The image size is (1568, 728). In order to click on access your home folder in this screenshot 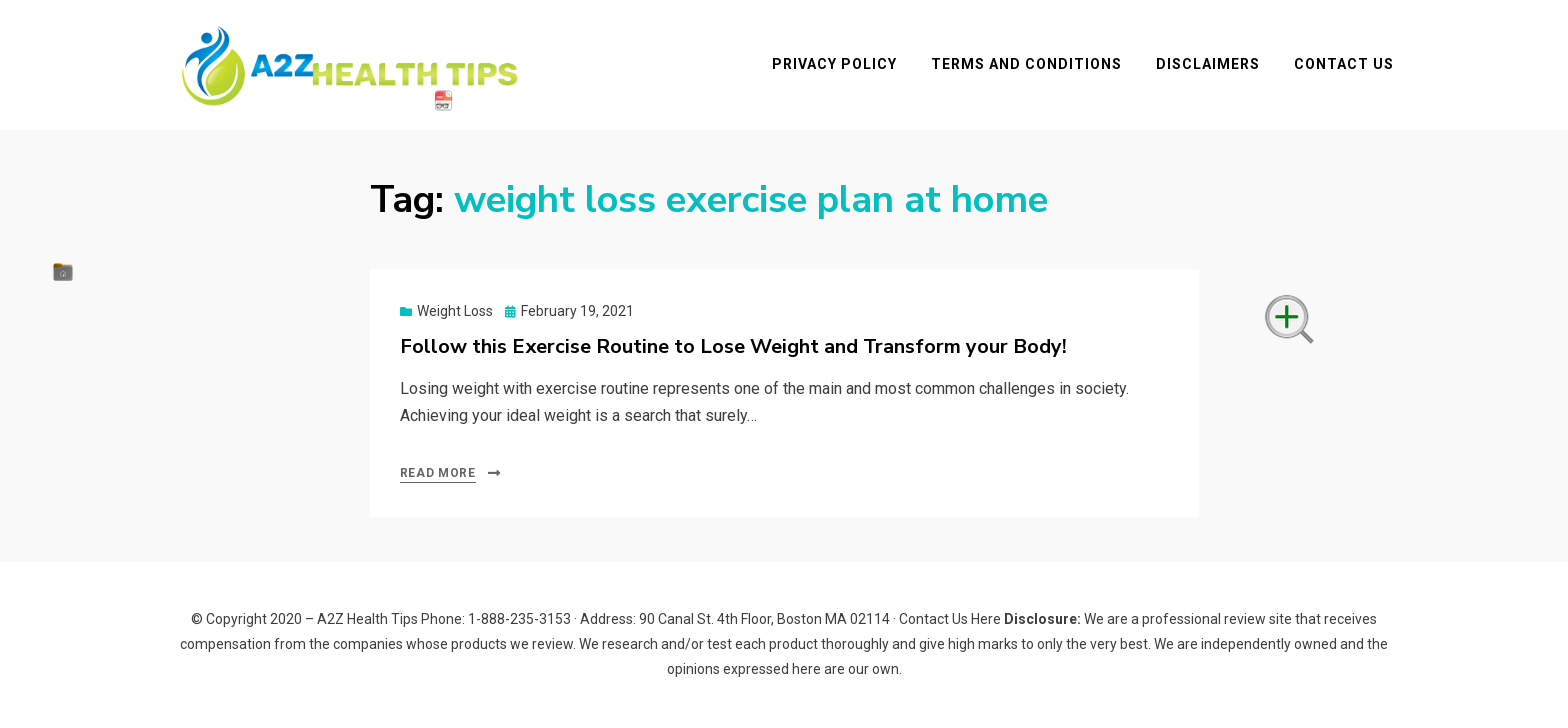, I will do `click(63, 272)`.